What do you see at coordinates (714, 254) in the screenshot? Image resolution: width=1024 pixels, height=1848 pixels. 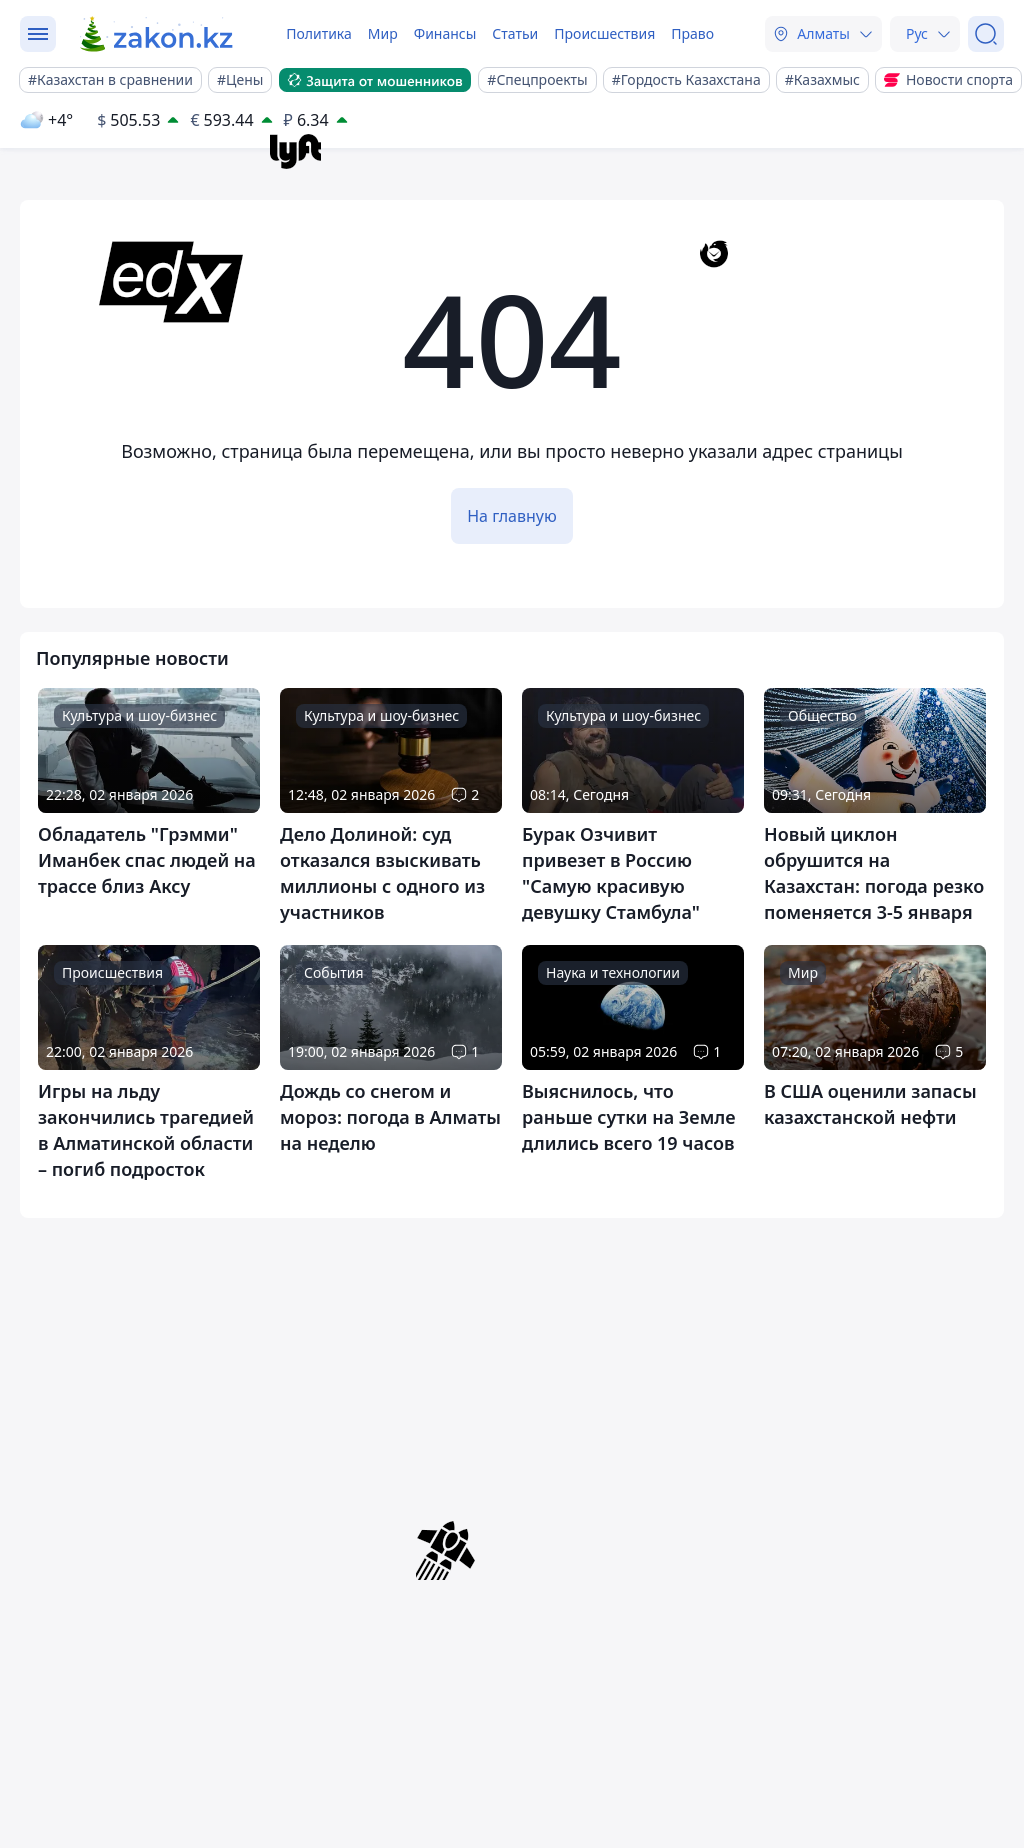 I see `open Mozilla Thunderbird email client` at bounding box center [714, 254].